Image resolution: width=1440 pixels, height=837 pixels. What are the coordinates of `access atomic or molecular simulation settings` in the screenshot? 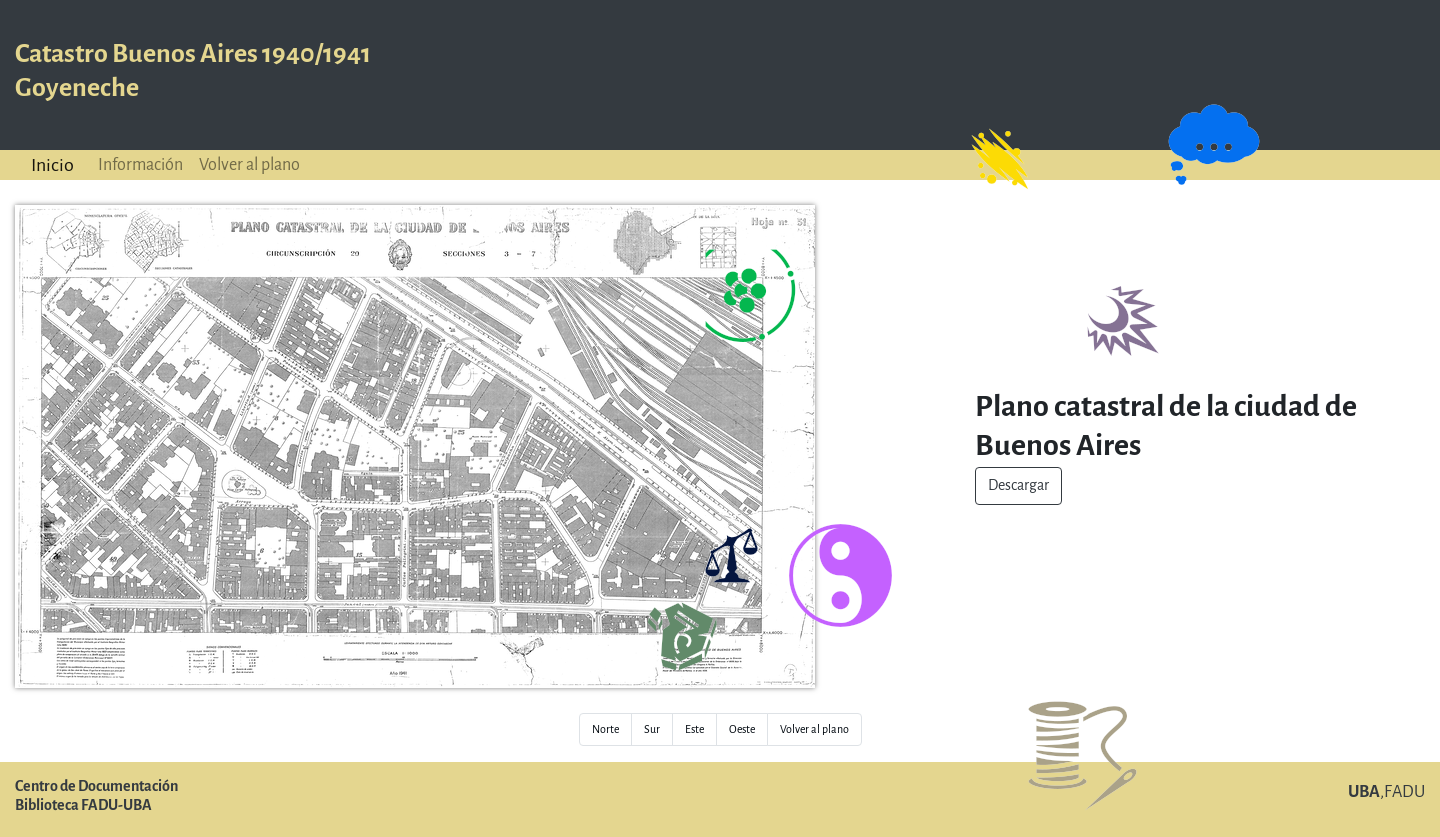 It's located at (752, 296).